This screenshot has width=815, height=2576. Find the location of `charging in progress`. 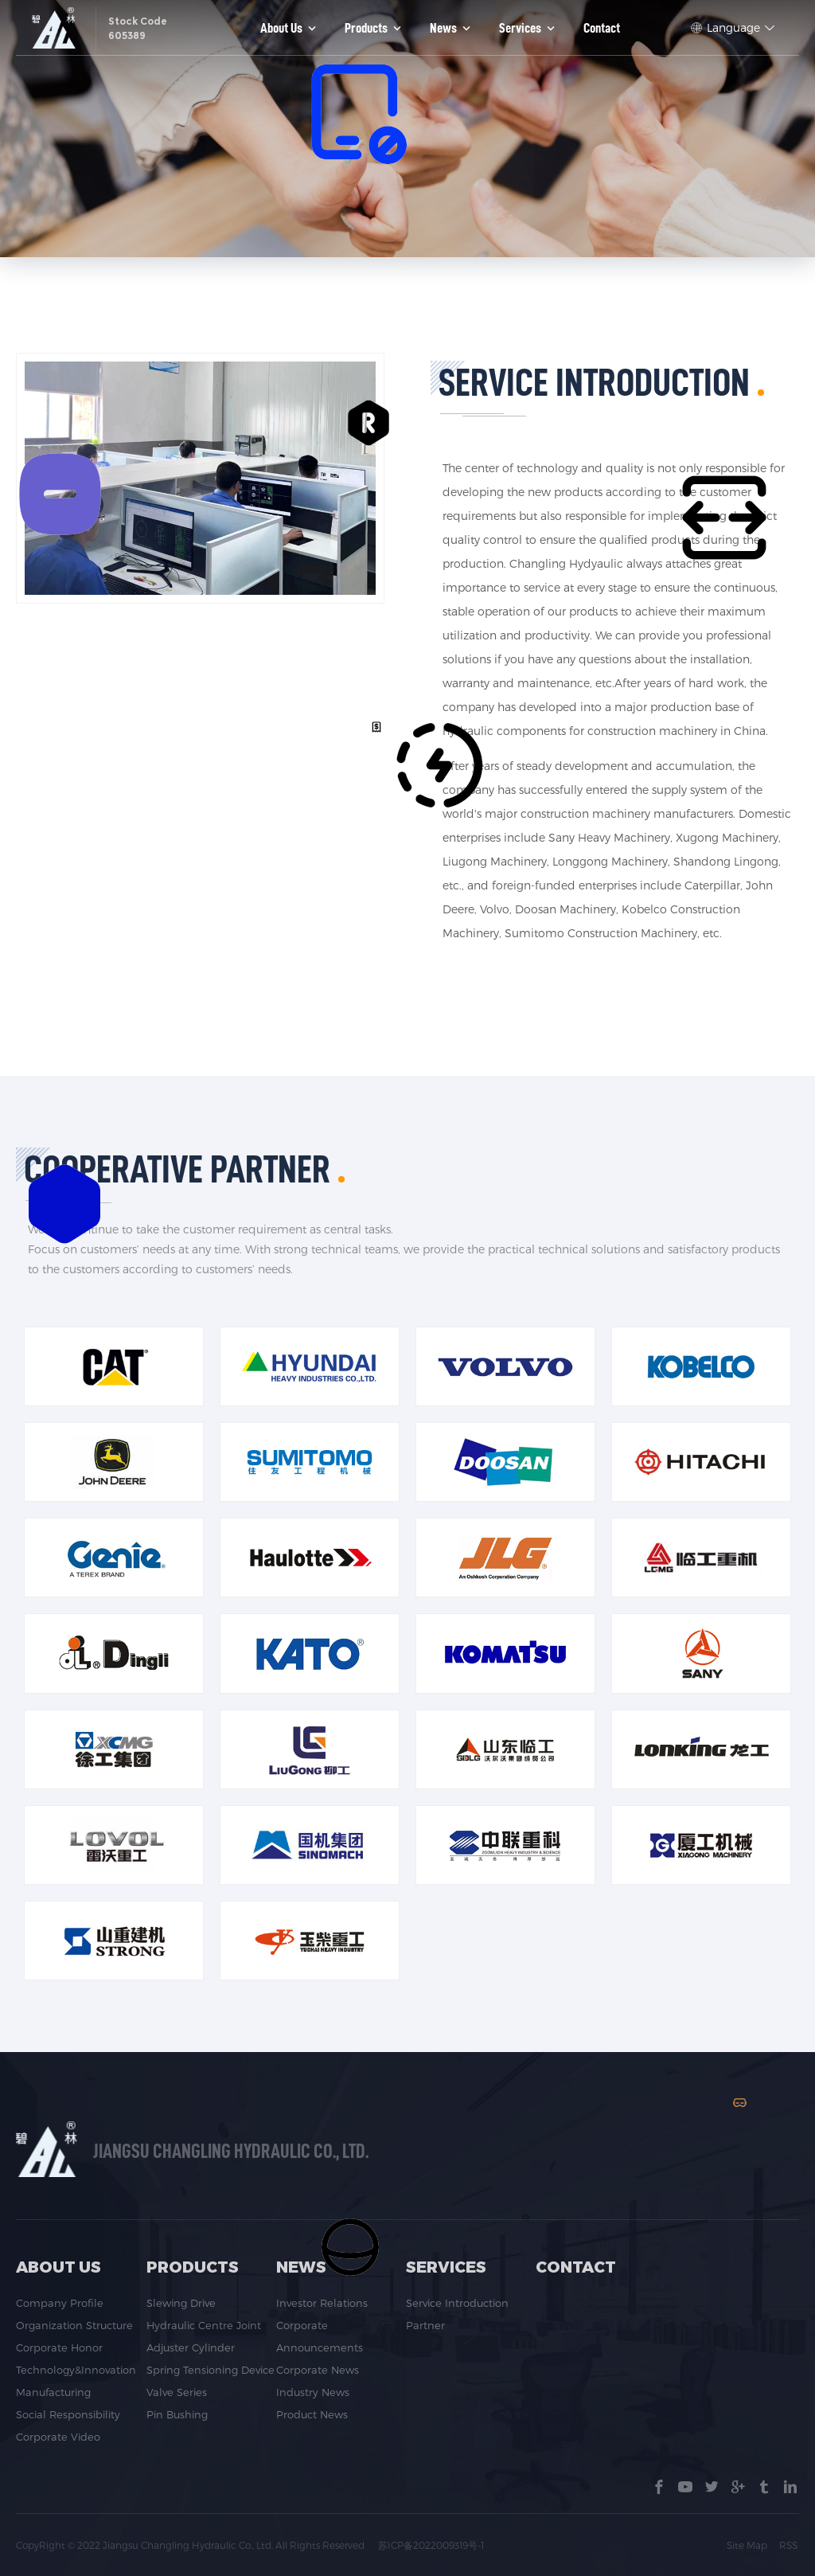

charging in progress is located at coordinates (439, 765).